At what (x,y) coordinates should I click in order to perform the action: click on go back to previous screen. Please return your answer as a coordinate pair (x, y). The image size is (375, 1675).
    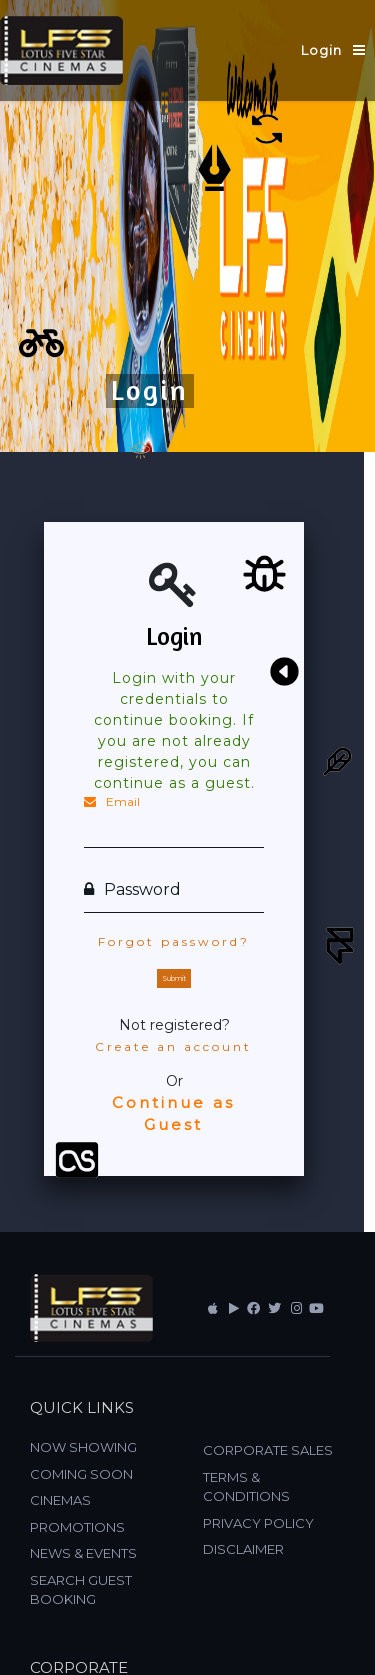
    Looking at the image, I should click on (284, 671).